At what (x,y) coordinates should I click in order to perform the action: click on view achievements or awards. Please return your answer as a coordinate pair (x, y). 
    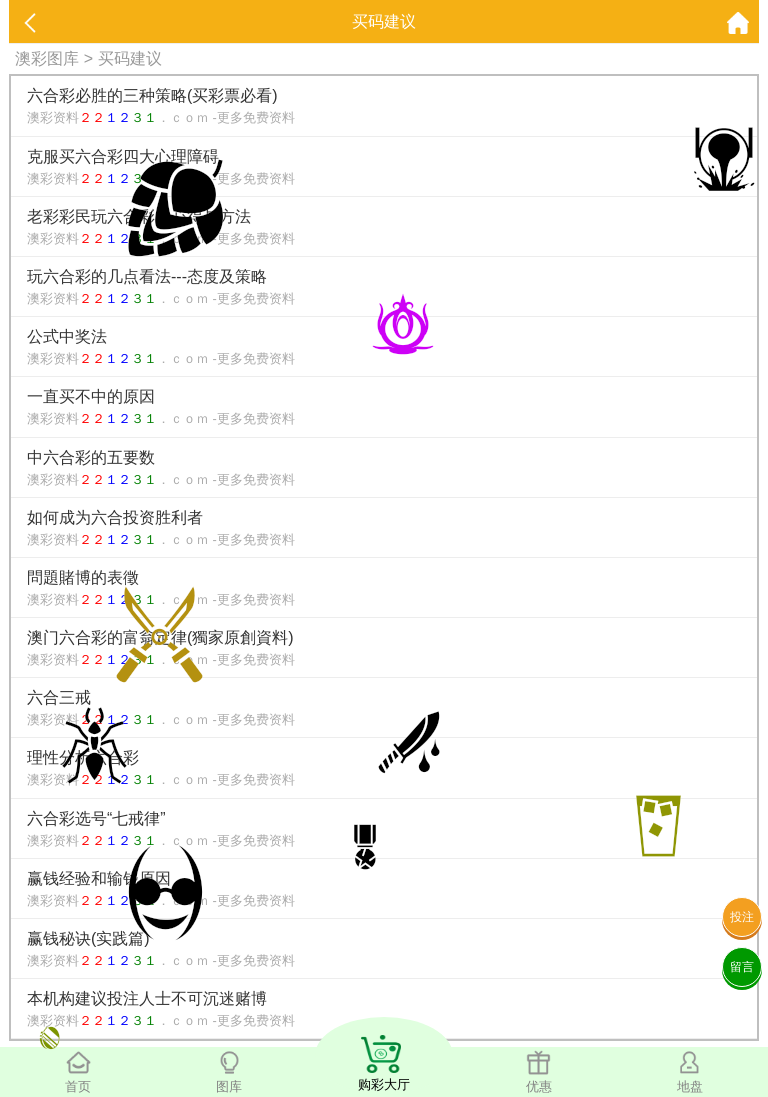
    Looking at the image, I should click on (365, 847).